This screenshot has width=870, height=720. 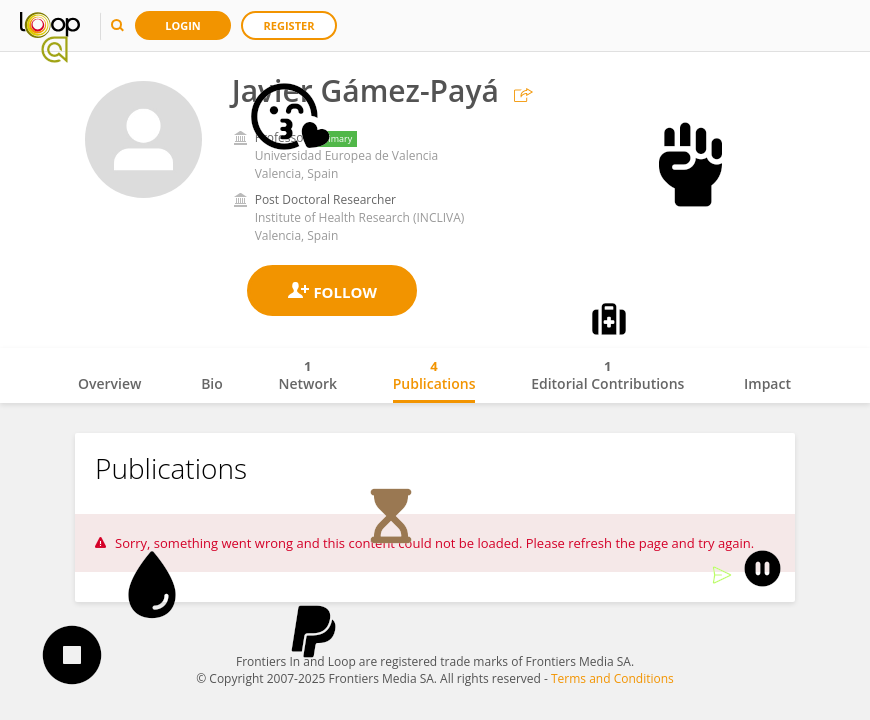 I want to click on show solidarity or support for a cause, so click(x=690, y=164).